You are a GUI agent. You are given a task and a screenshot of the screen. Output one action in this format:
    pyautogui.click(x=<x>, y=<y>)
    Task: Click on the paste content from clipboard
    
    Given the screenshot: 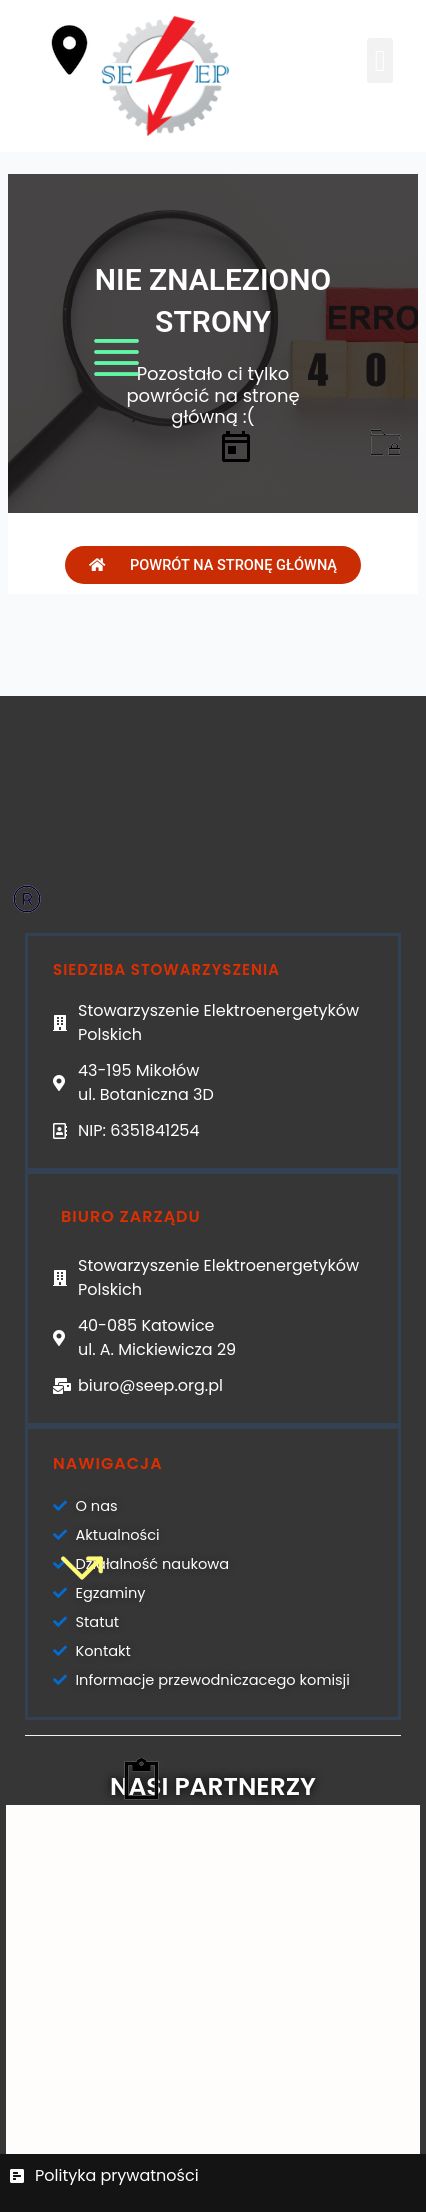 What is the action you would take?
    pyautogui.click(x=141, y=1780)
    